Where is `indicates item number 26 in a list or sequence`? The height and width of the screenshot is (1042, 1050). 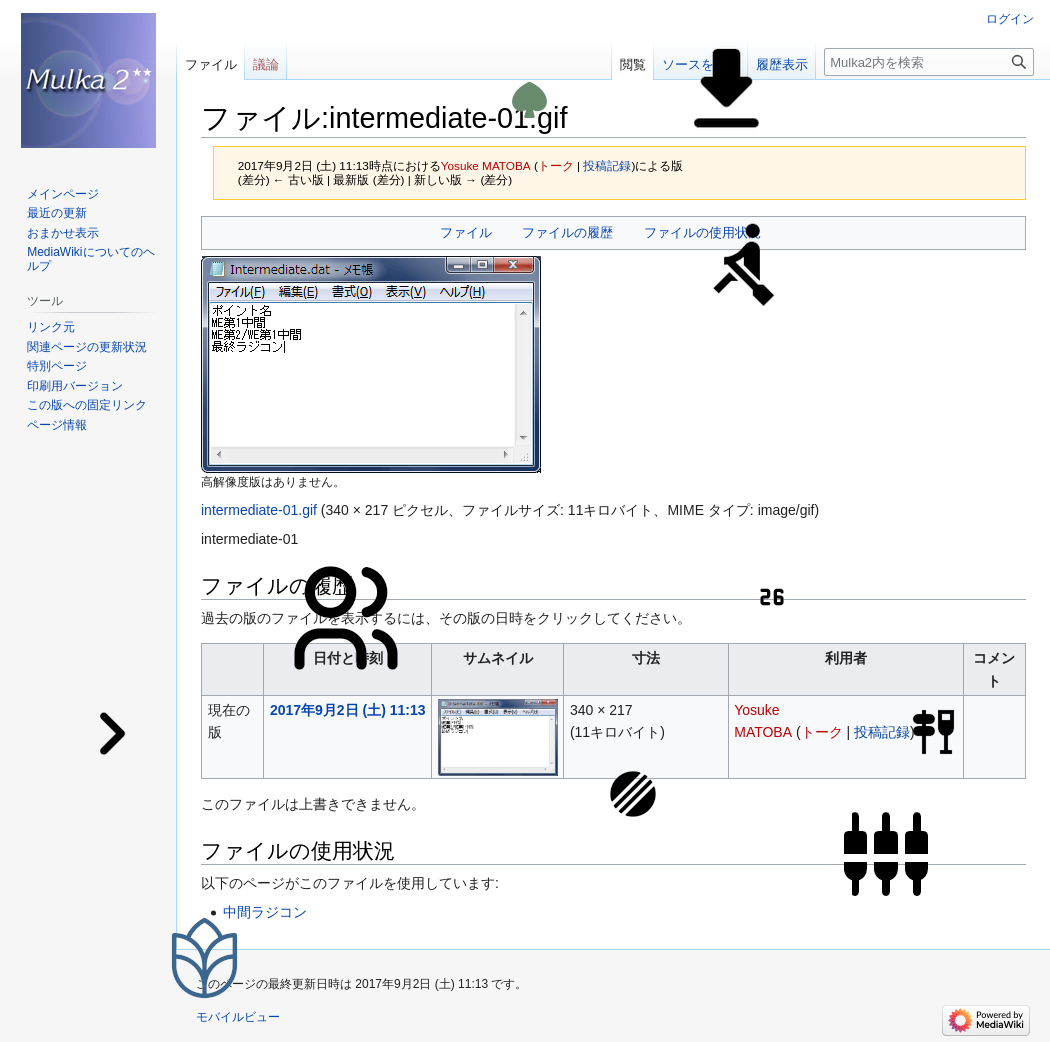
indicates item number 26 in a list or sequence is located at coordinates (772, 597).